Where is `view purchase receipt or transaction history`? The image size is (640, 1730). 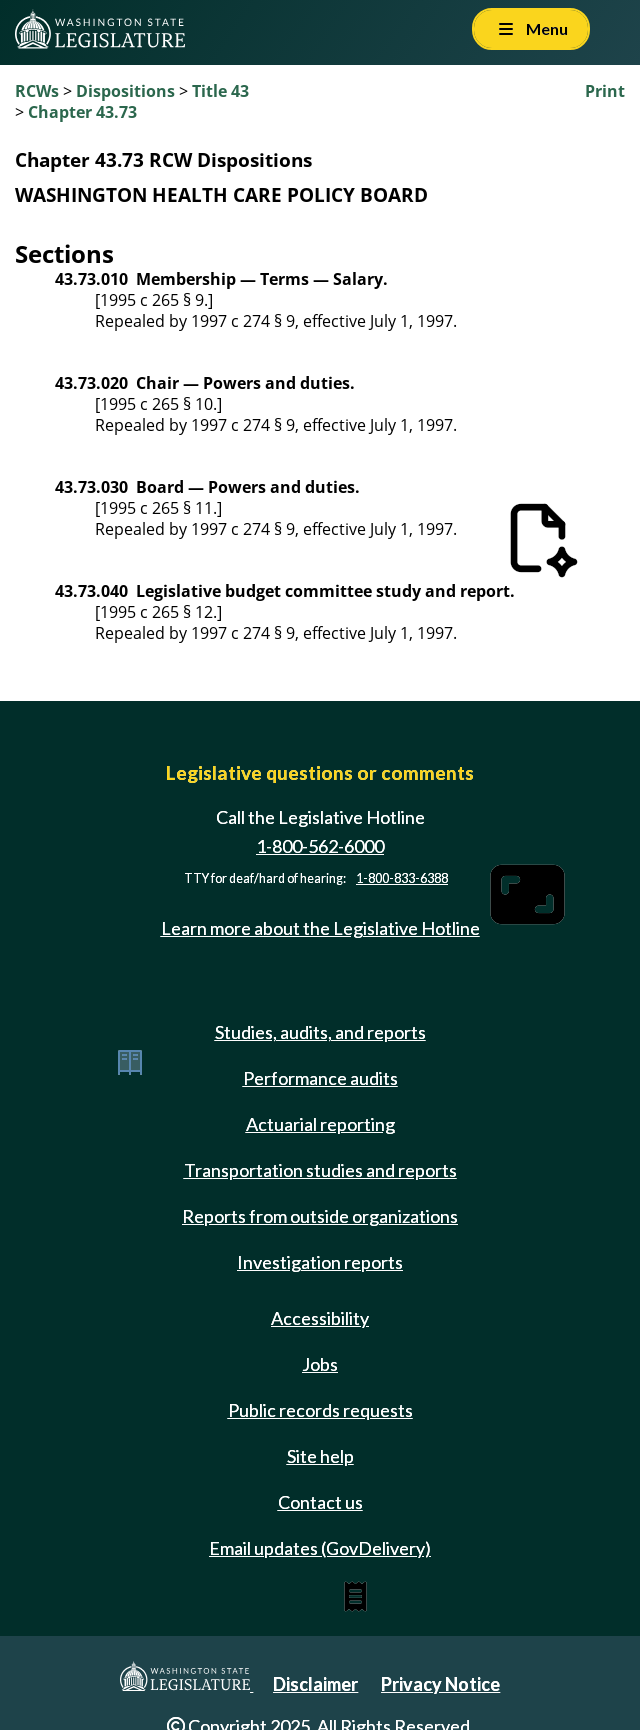 view purchase receipt or transaction history is located at coordinates (355, 1596).